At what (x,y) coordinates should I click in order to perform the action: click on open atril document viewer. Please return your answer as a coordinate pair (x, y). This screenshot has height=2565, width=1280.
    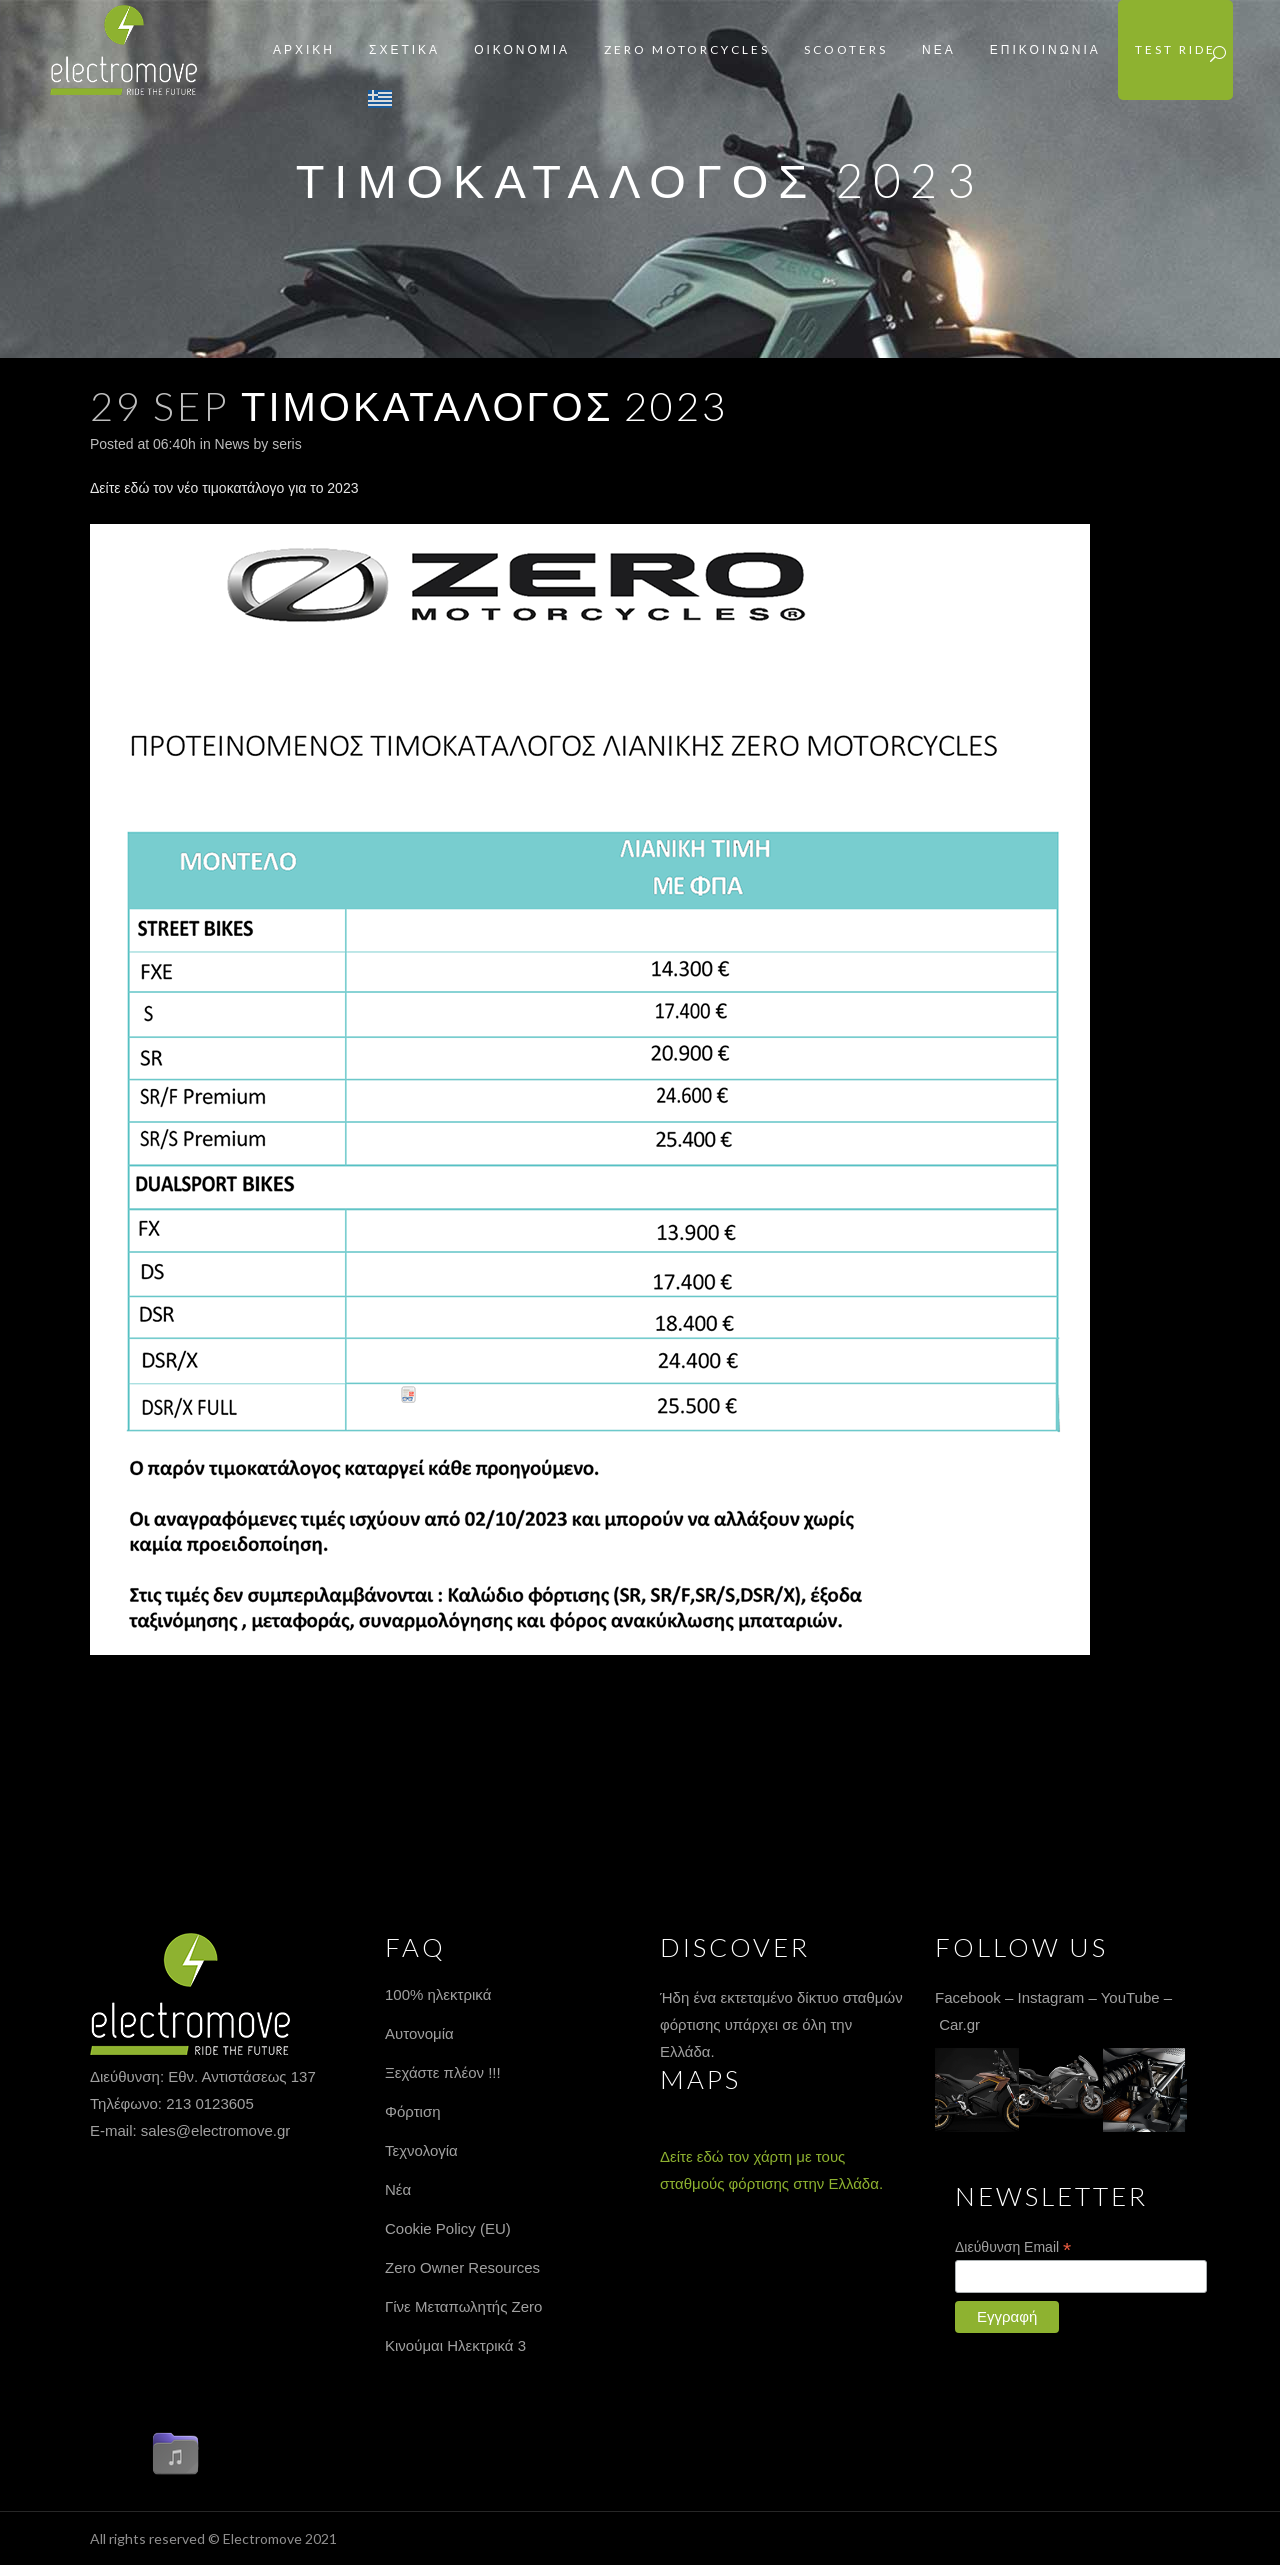
    Looking at the image, I should click on (408, 1394).